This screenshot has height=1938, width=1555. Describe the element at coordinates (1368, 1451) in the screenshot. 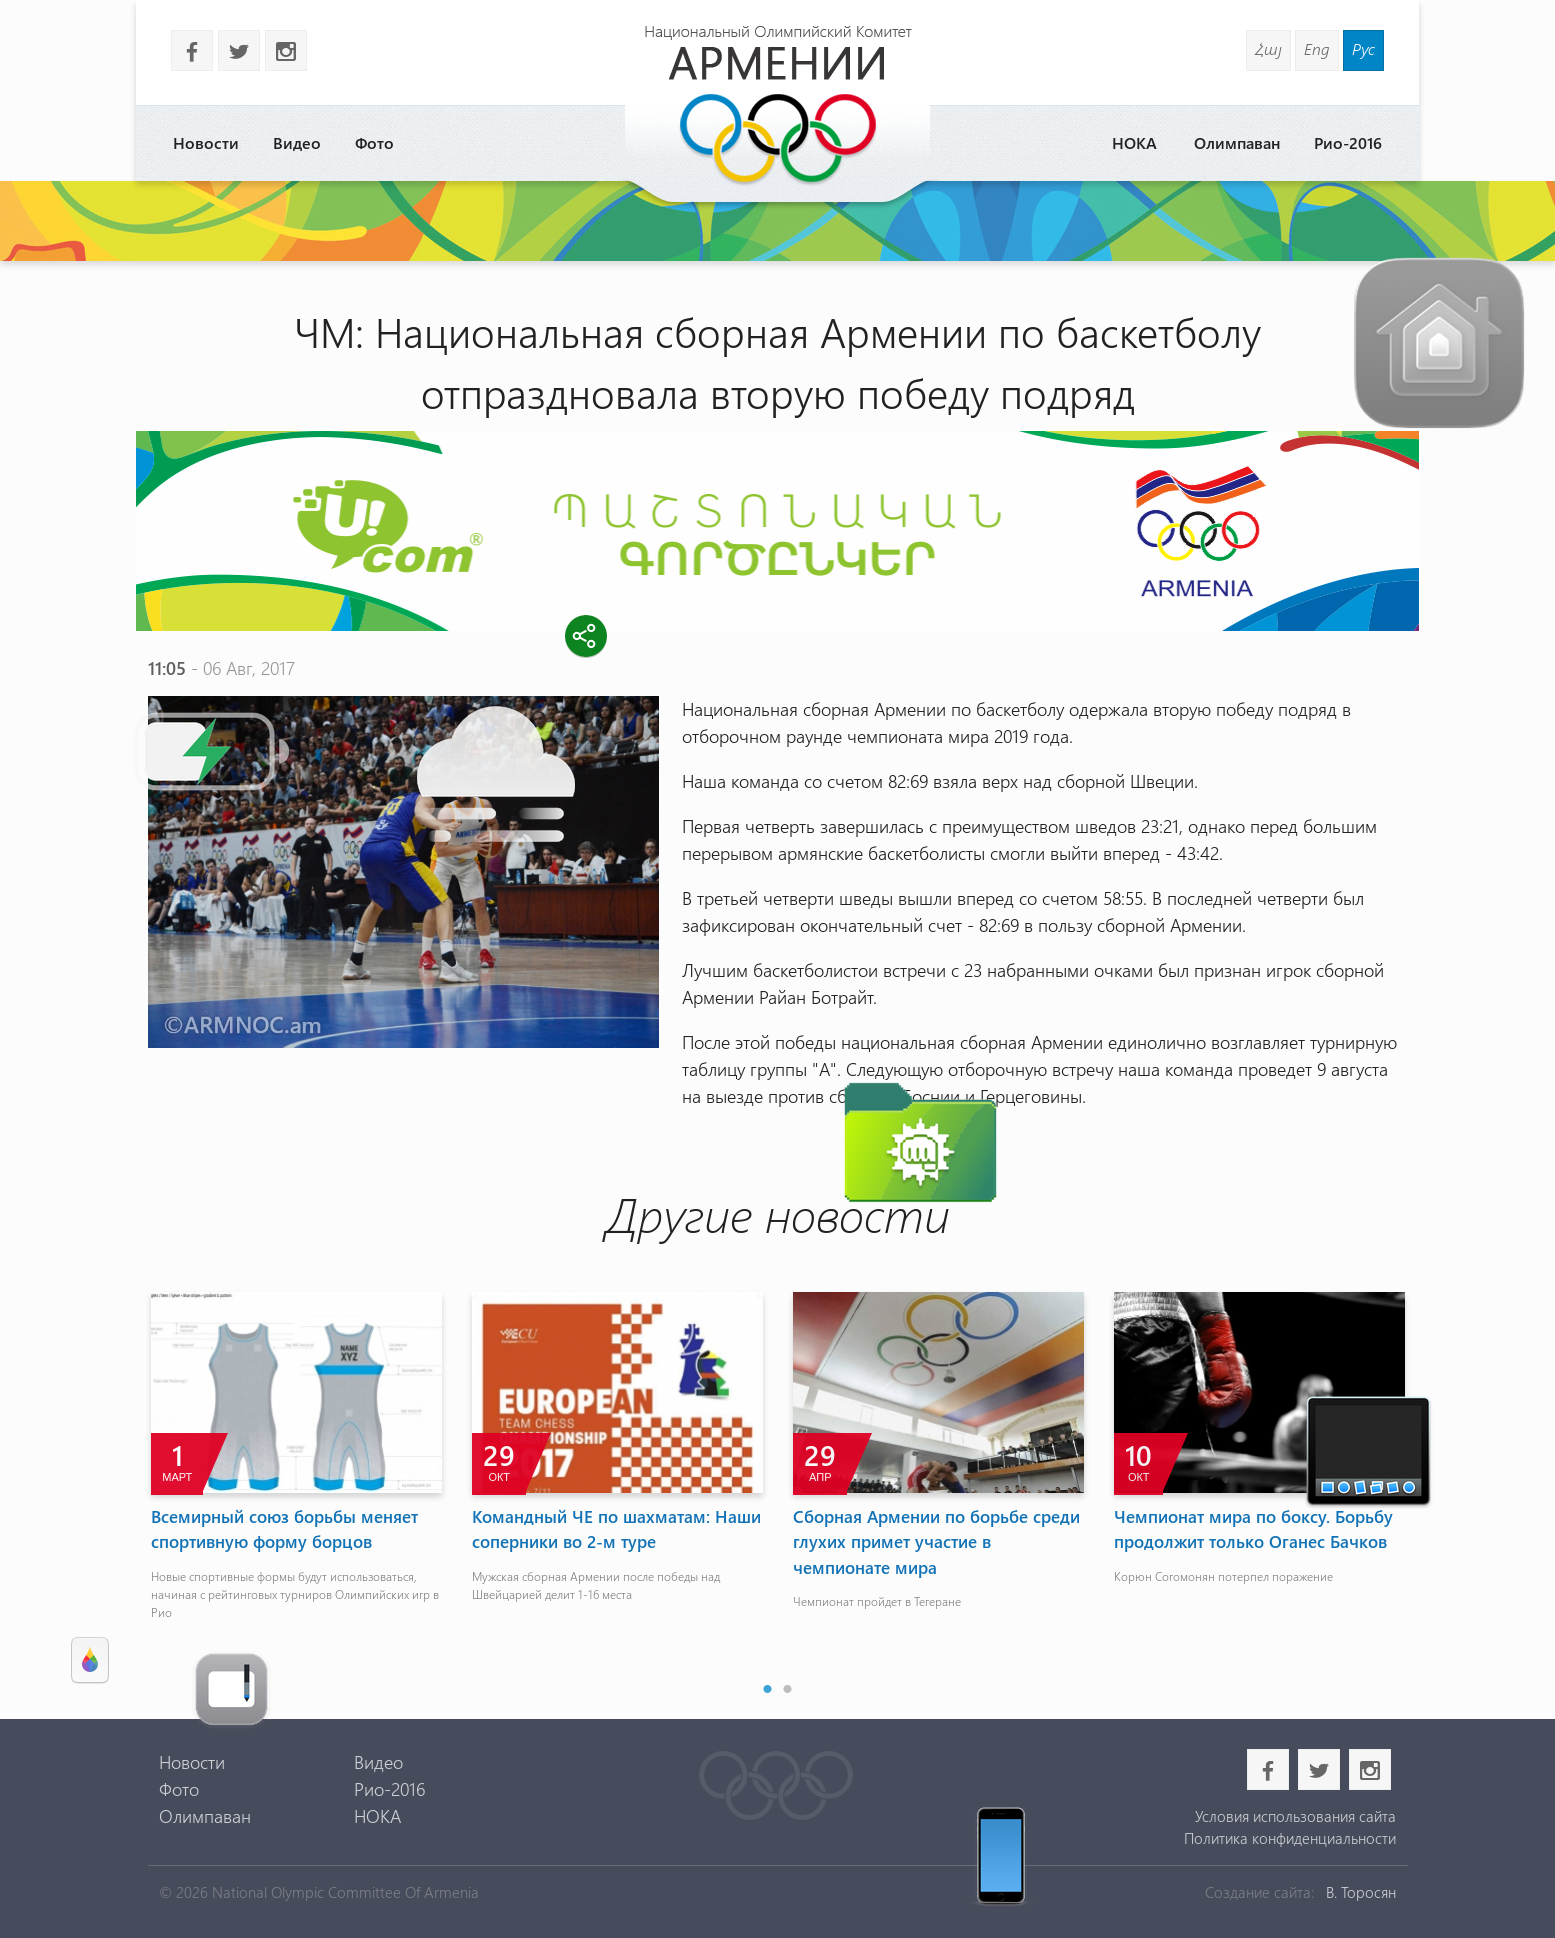

I see `access the dock settings or preferences` at that location.